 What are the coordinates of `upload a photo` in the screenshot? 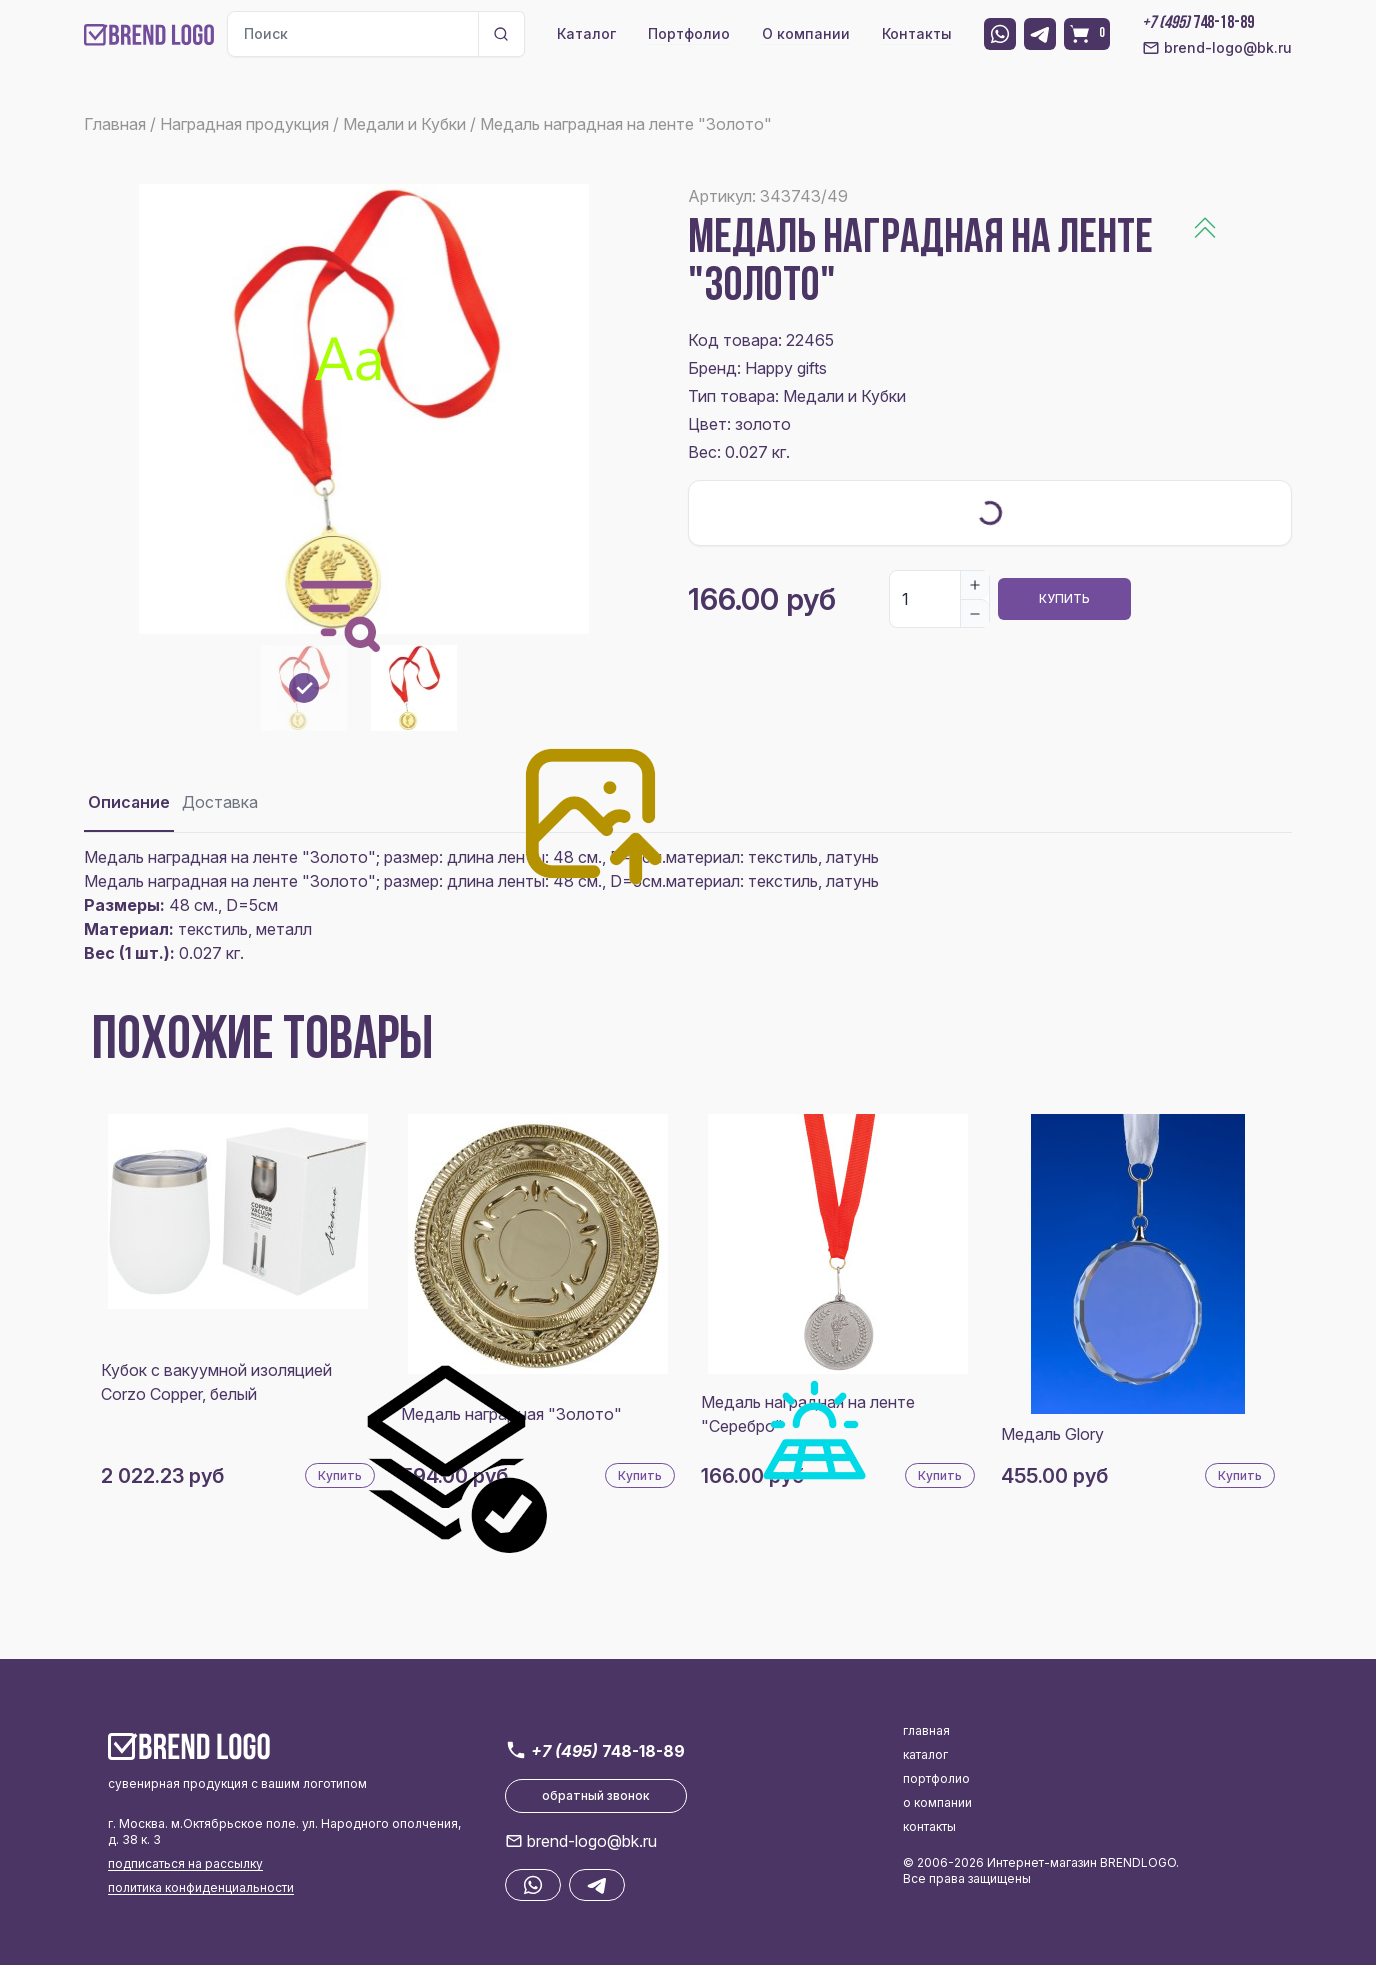 It's located at (590, 813).